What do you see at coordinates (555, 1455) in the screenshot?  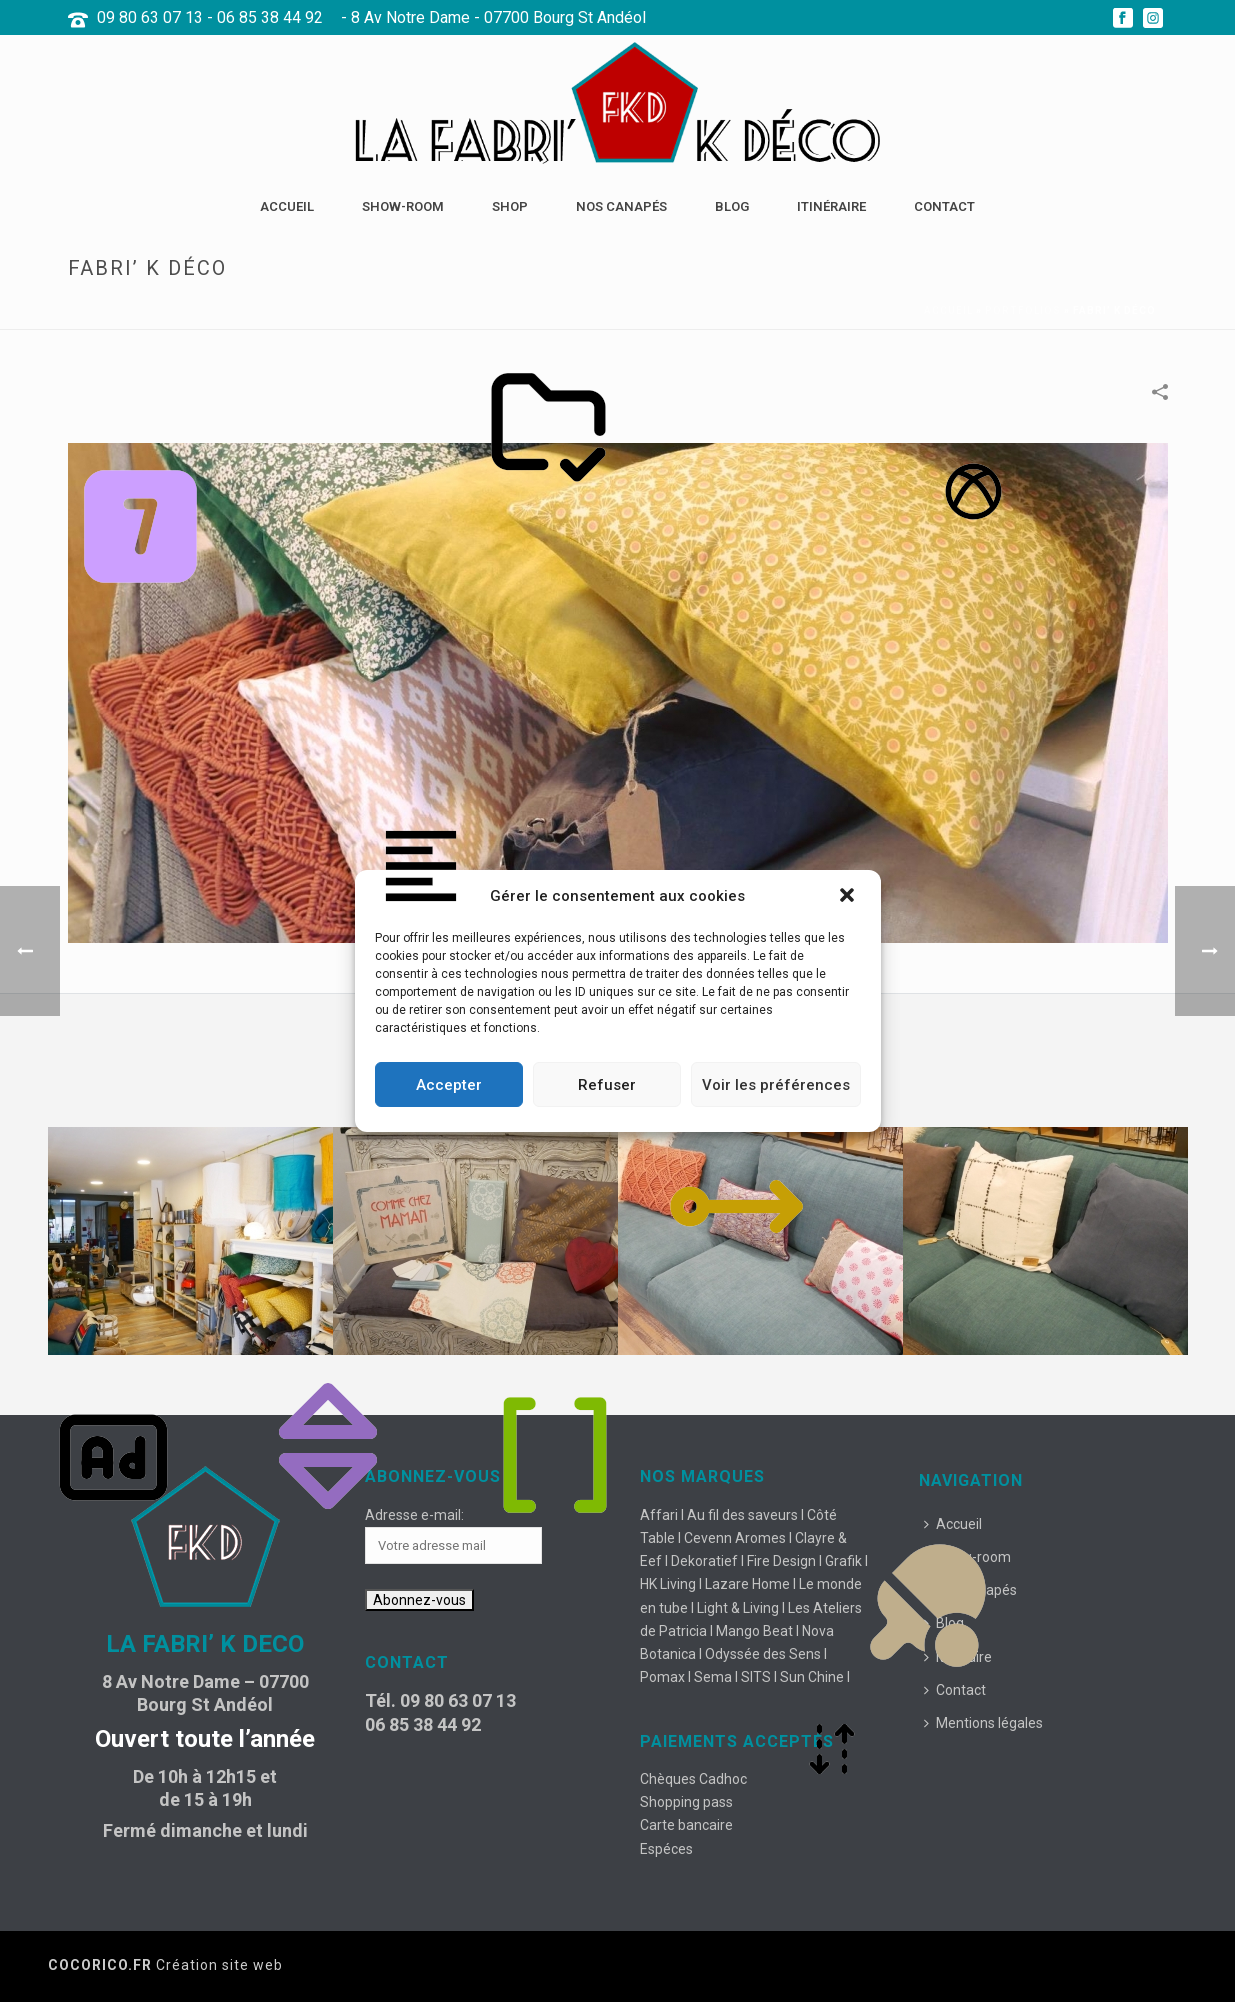 I see `insert code or text brackets` at bounding box center [555, 1455].